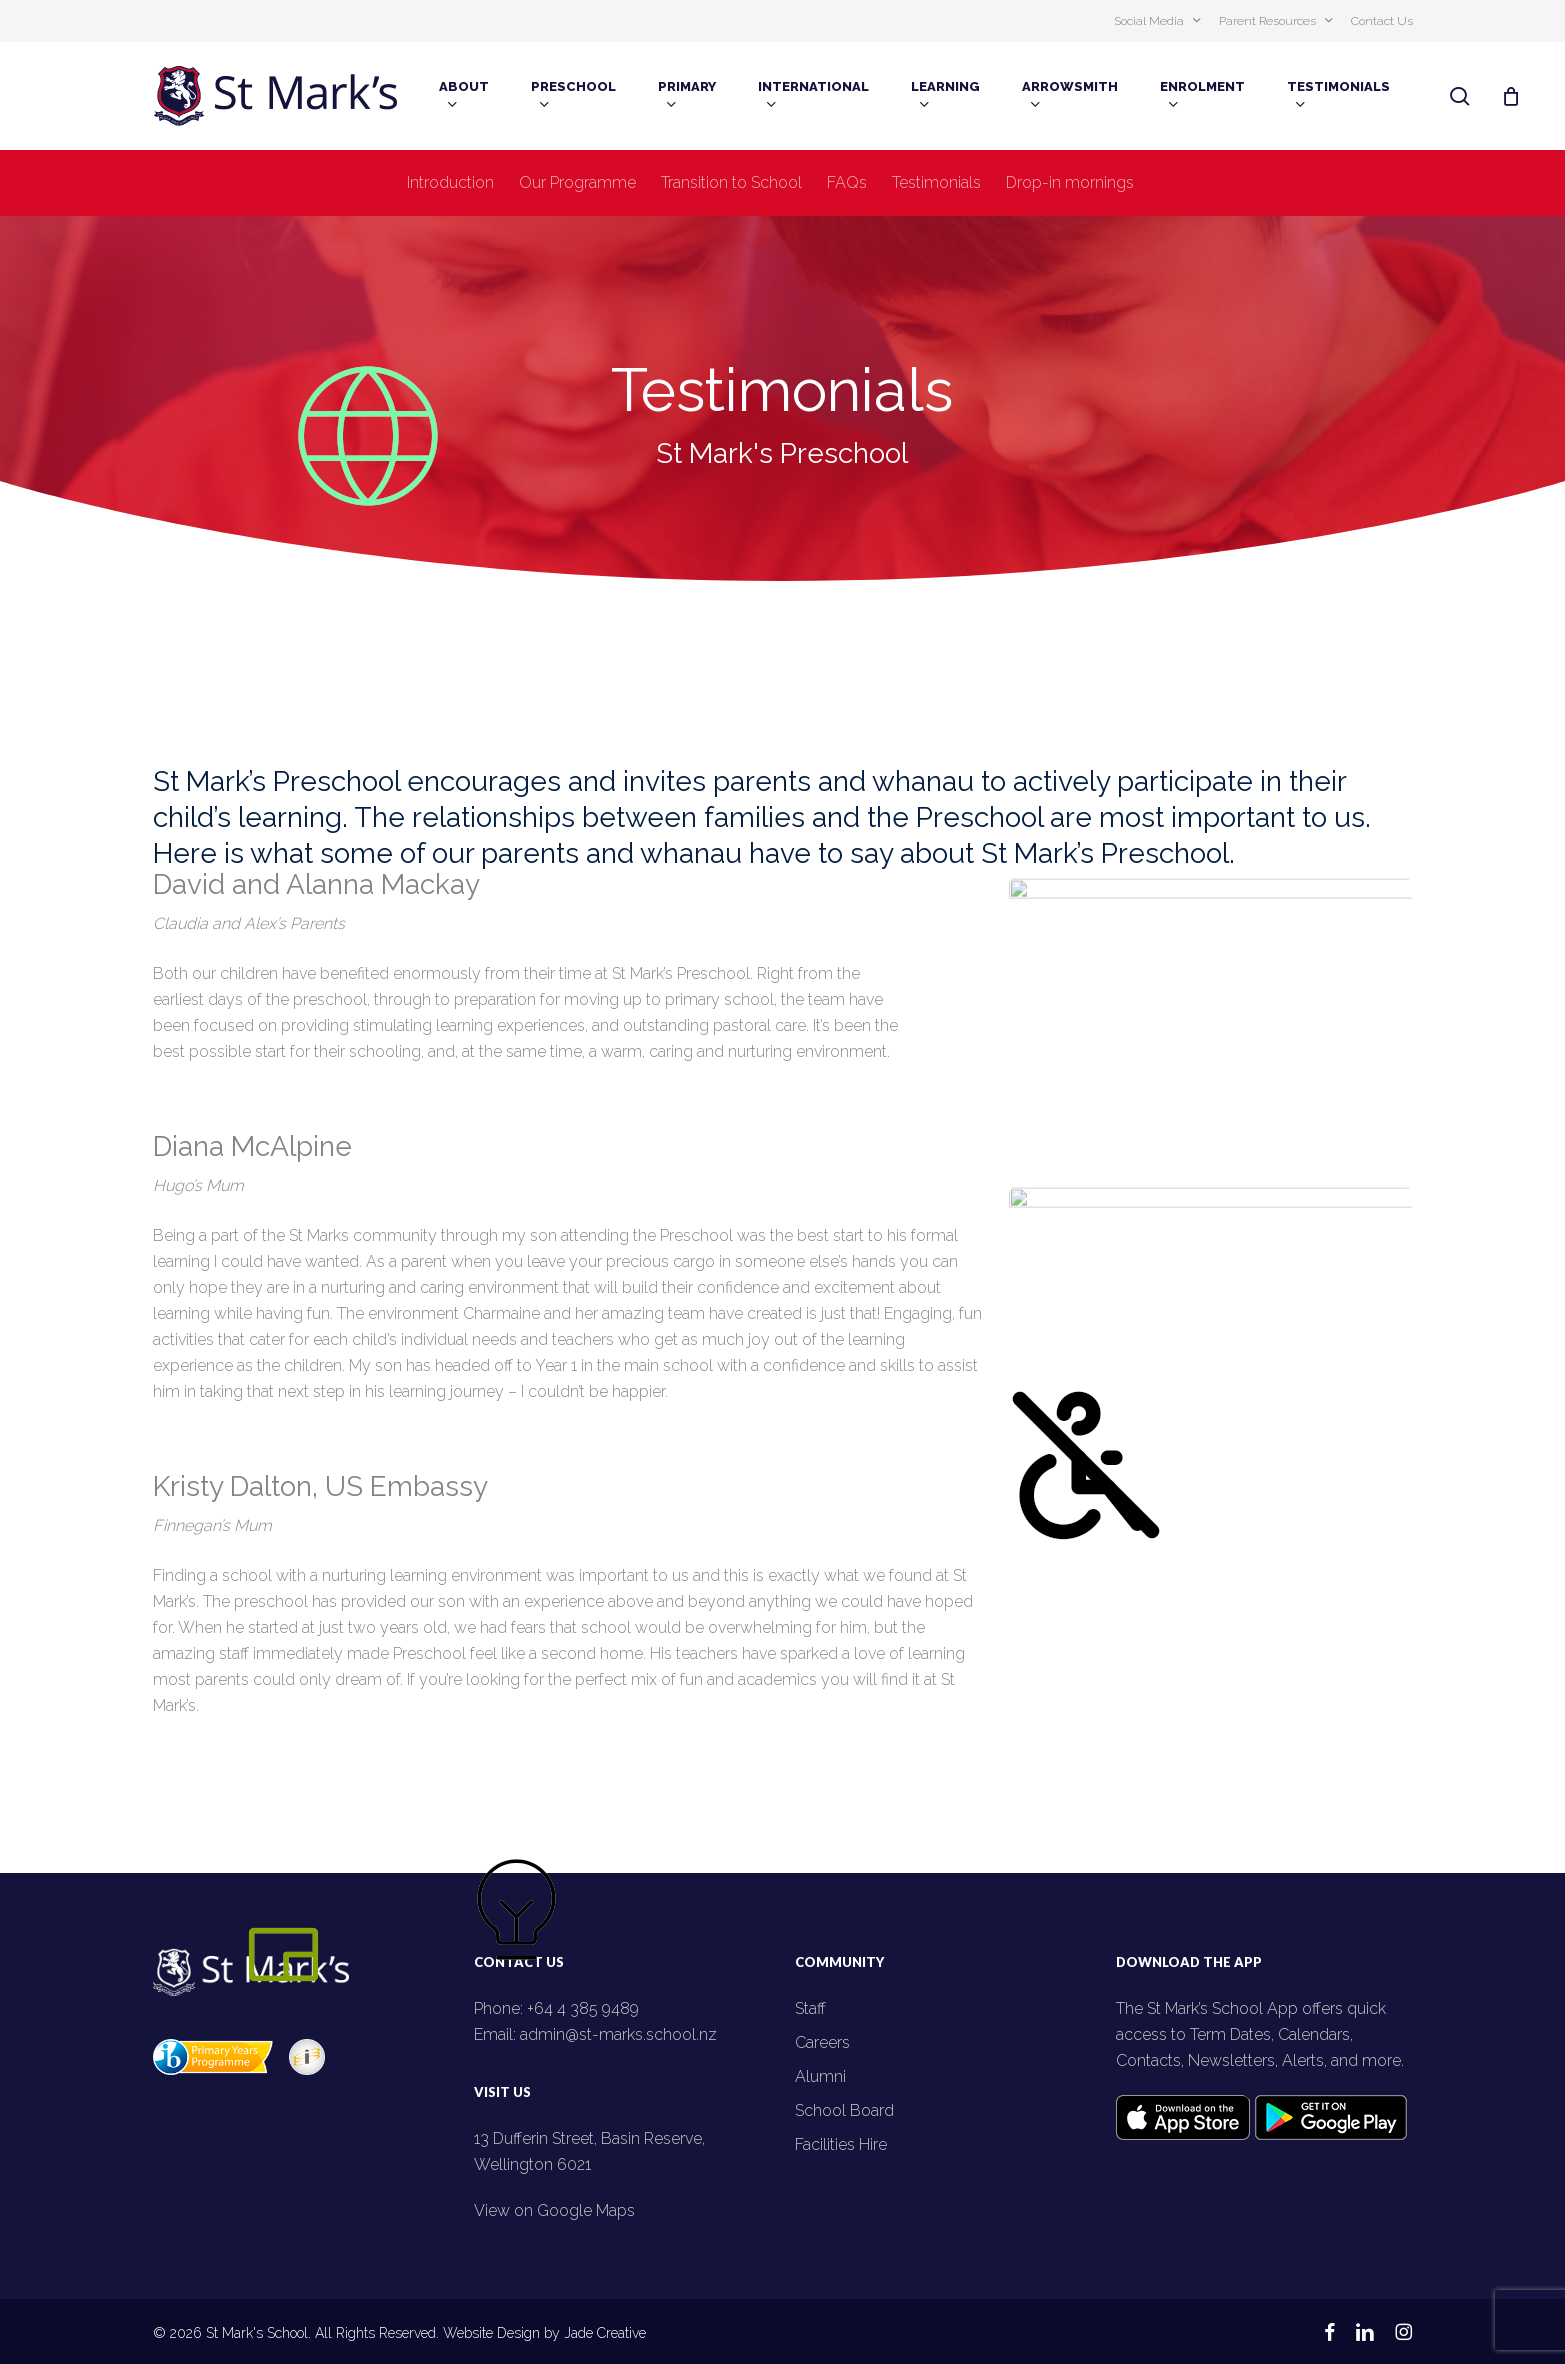 The height and width of the screenshot is (2364, 1565). I want to click on toggle idea or tip suggestions, so click(516, 1909).